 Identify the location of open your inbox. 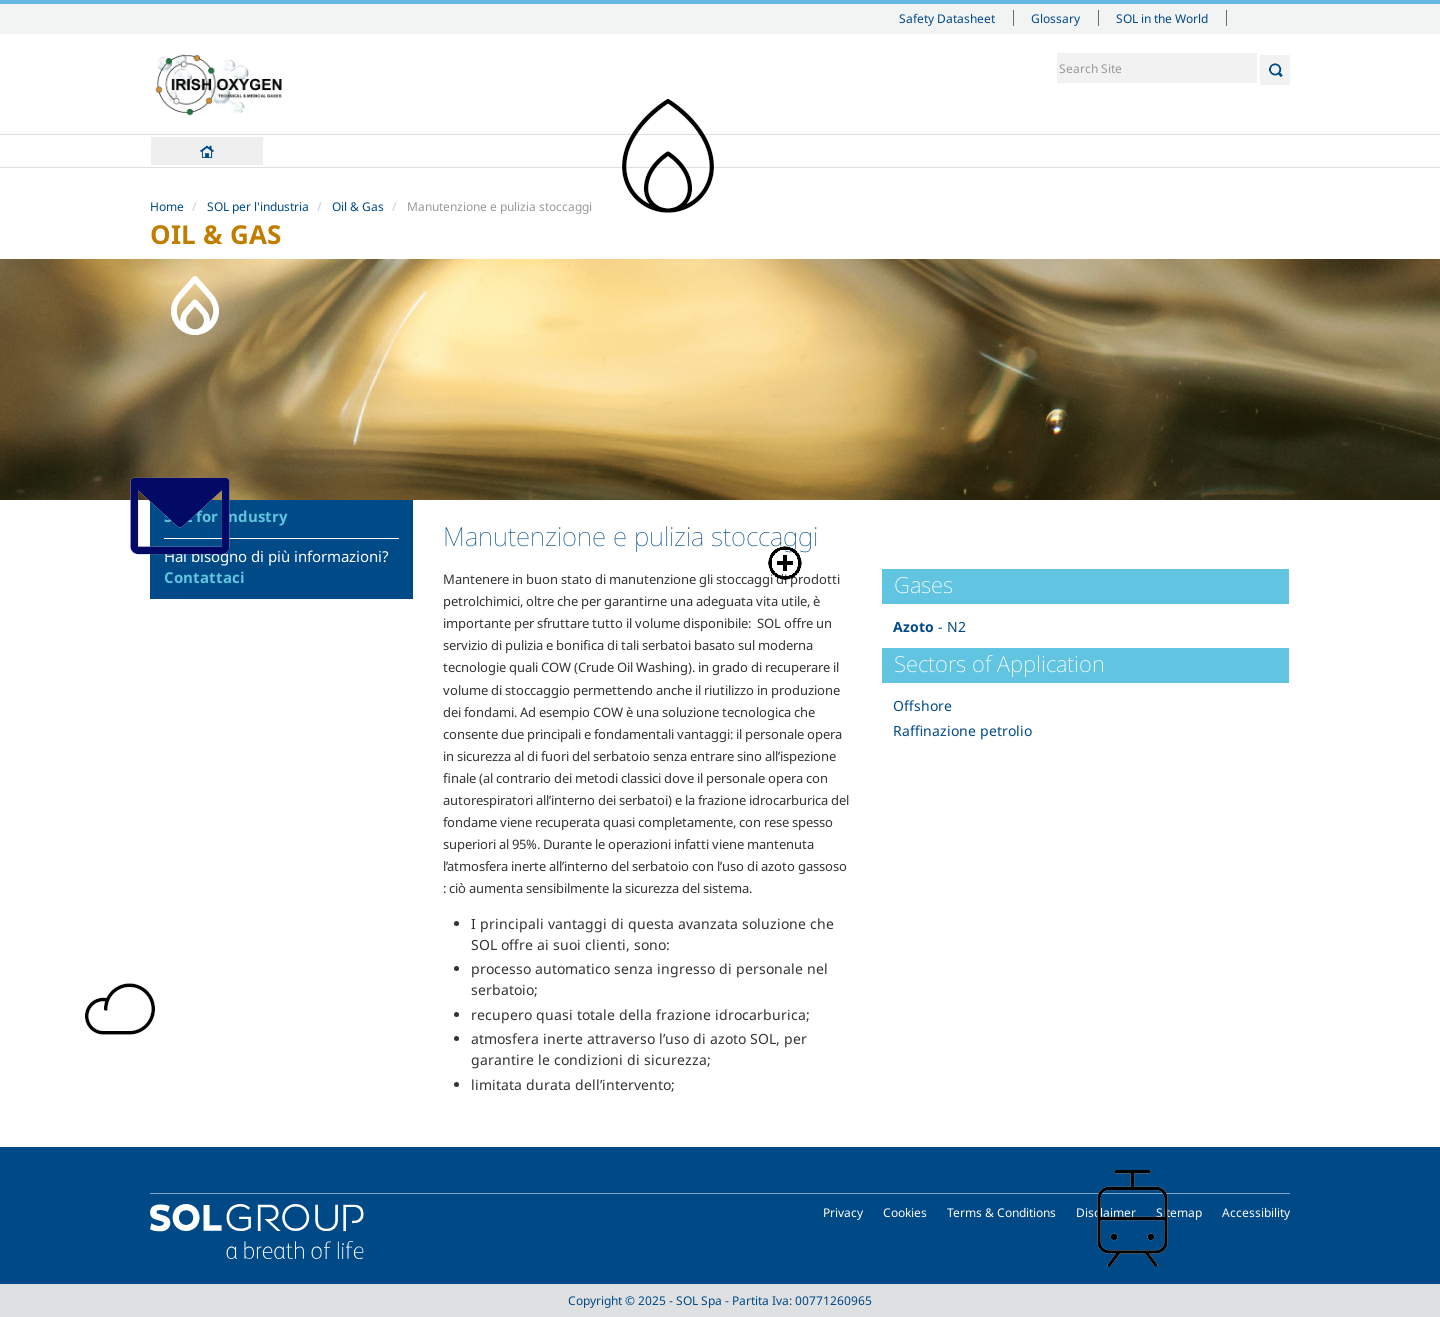
(180, 516).